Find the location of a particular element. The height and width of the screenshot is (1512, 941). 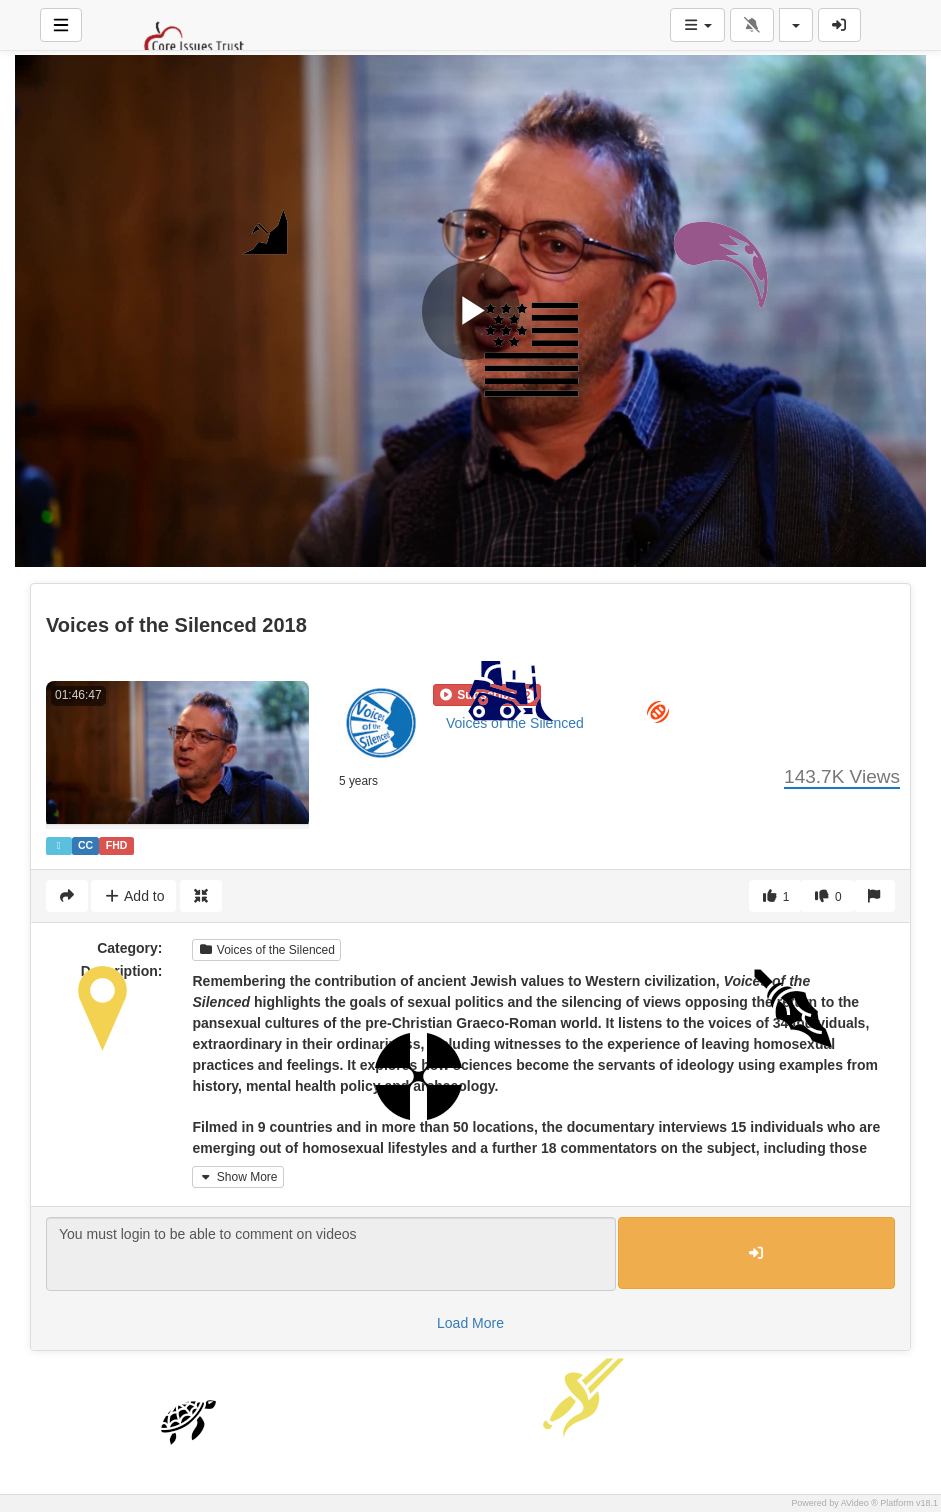

construction or demolition in progress is located at coordinates (511, 691).